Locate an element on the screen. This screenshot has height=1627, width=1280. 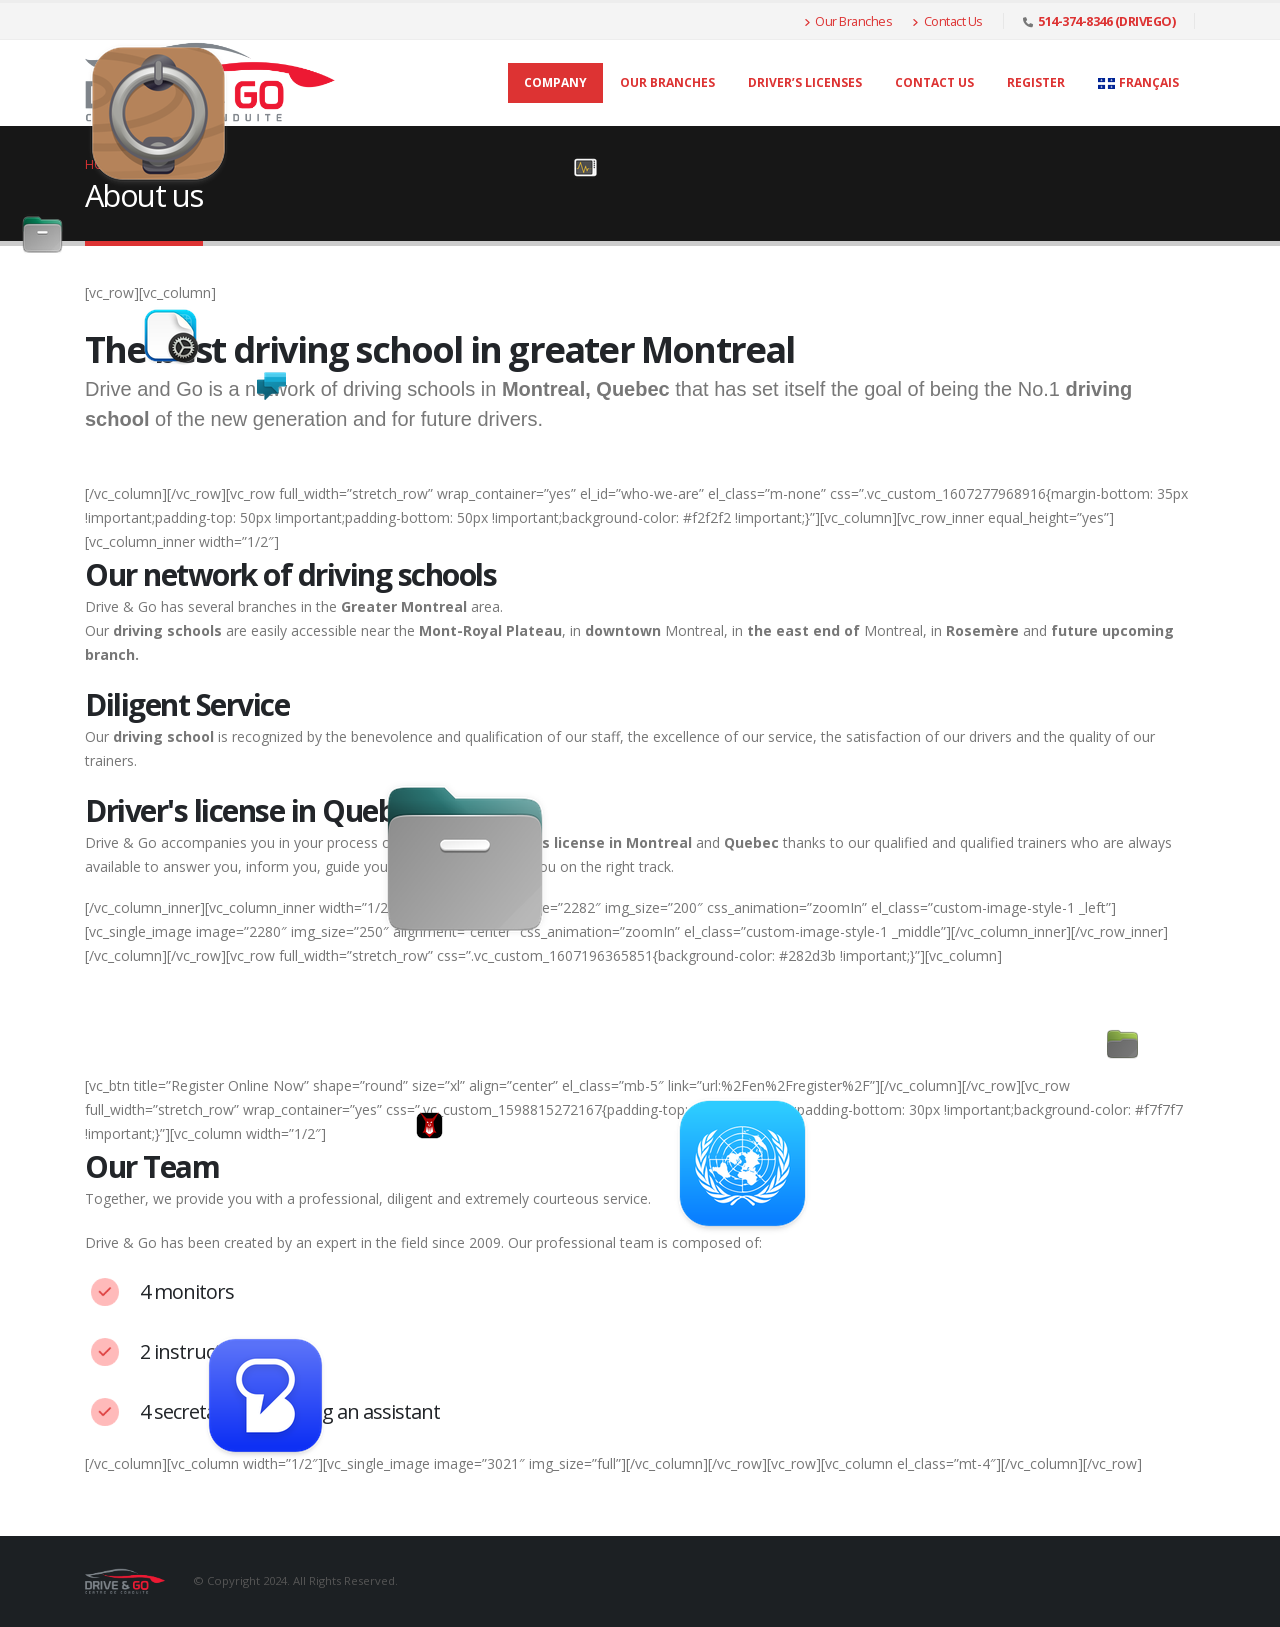
open language and region settings is located at coordinates (742, 1163).